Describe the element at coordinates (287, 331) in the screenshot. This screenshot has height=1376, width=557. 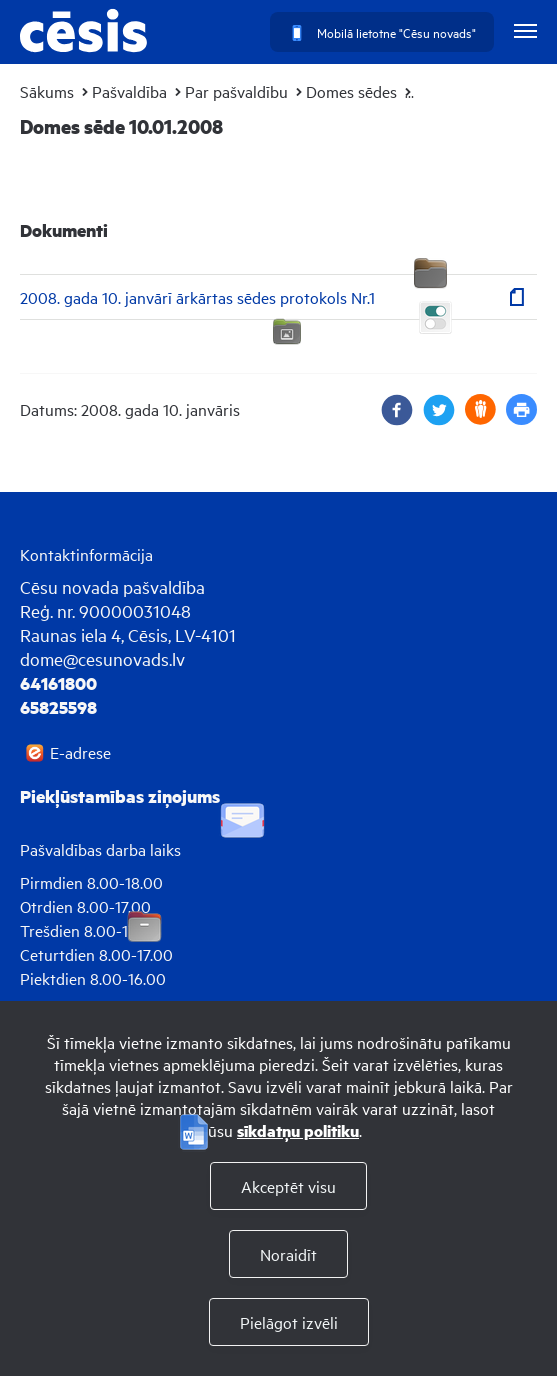
I see `open pictures folder` at that location.